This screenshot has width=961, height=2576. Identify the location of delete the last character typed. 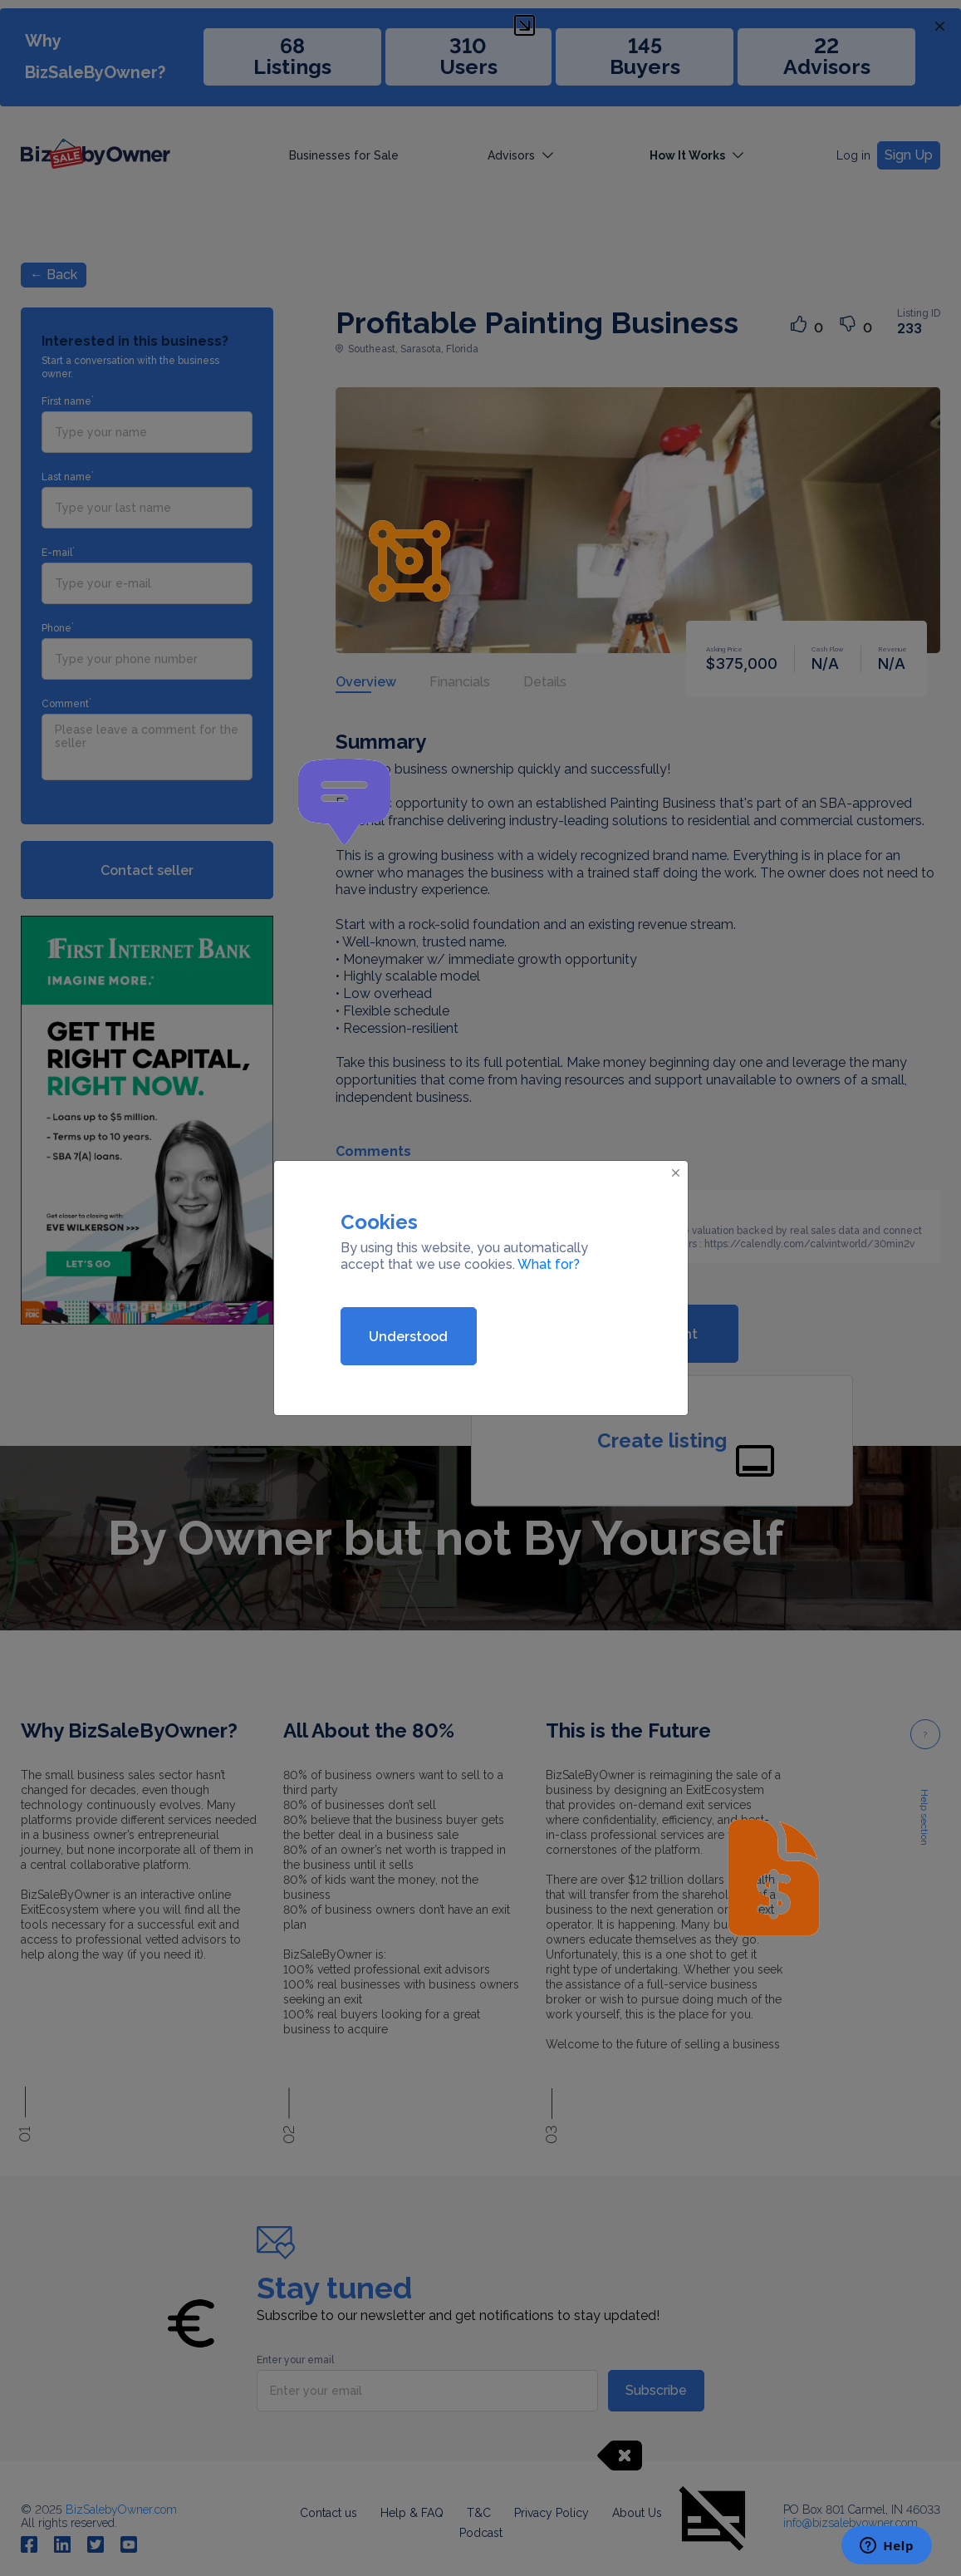
(622, 2456).